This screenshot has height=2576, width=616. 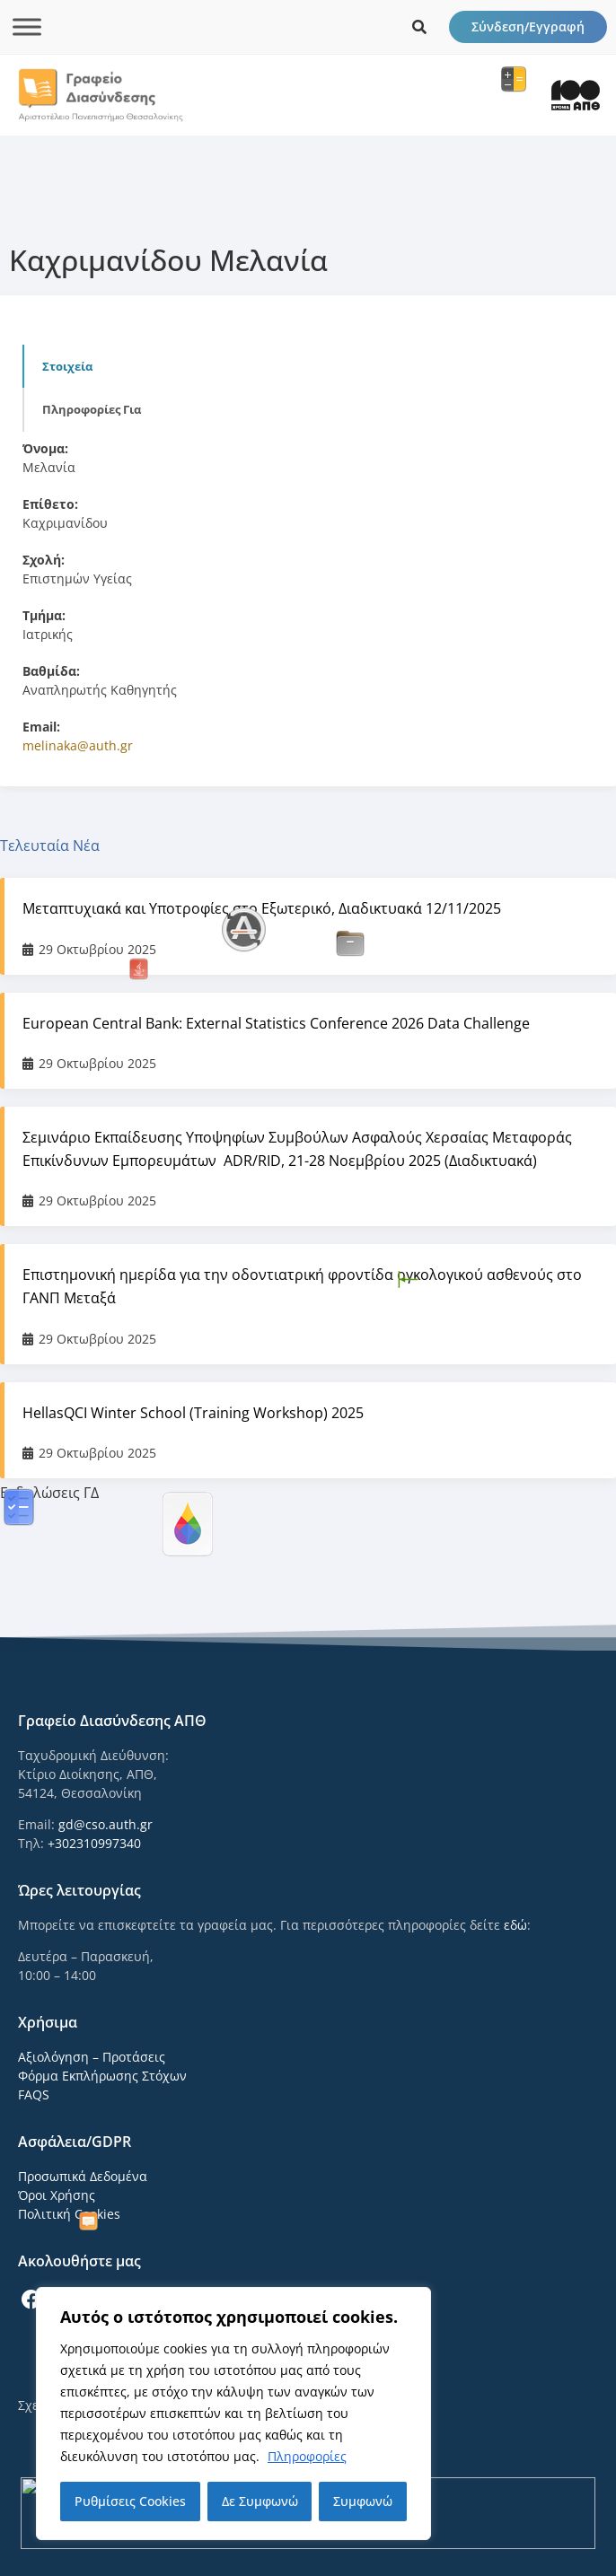 What do you see at coordinates (19, 1507) in the screenshot?
I see `open your to-do list app` at bounding box center [19, 1507].